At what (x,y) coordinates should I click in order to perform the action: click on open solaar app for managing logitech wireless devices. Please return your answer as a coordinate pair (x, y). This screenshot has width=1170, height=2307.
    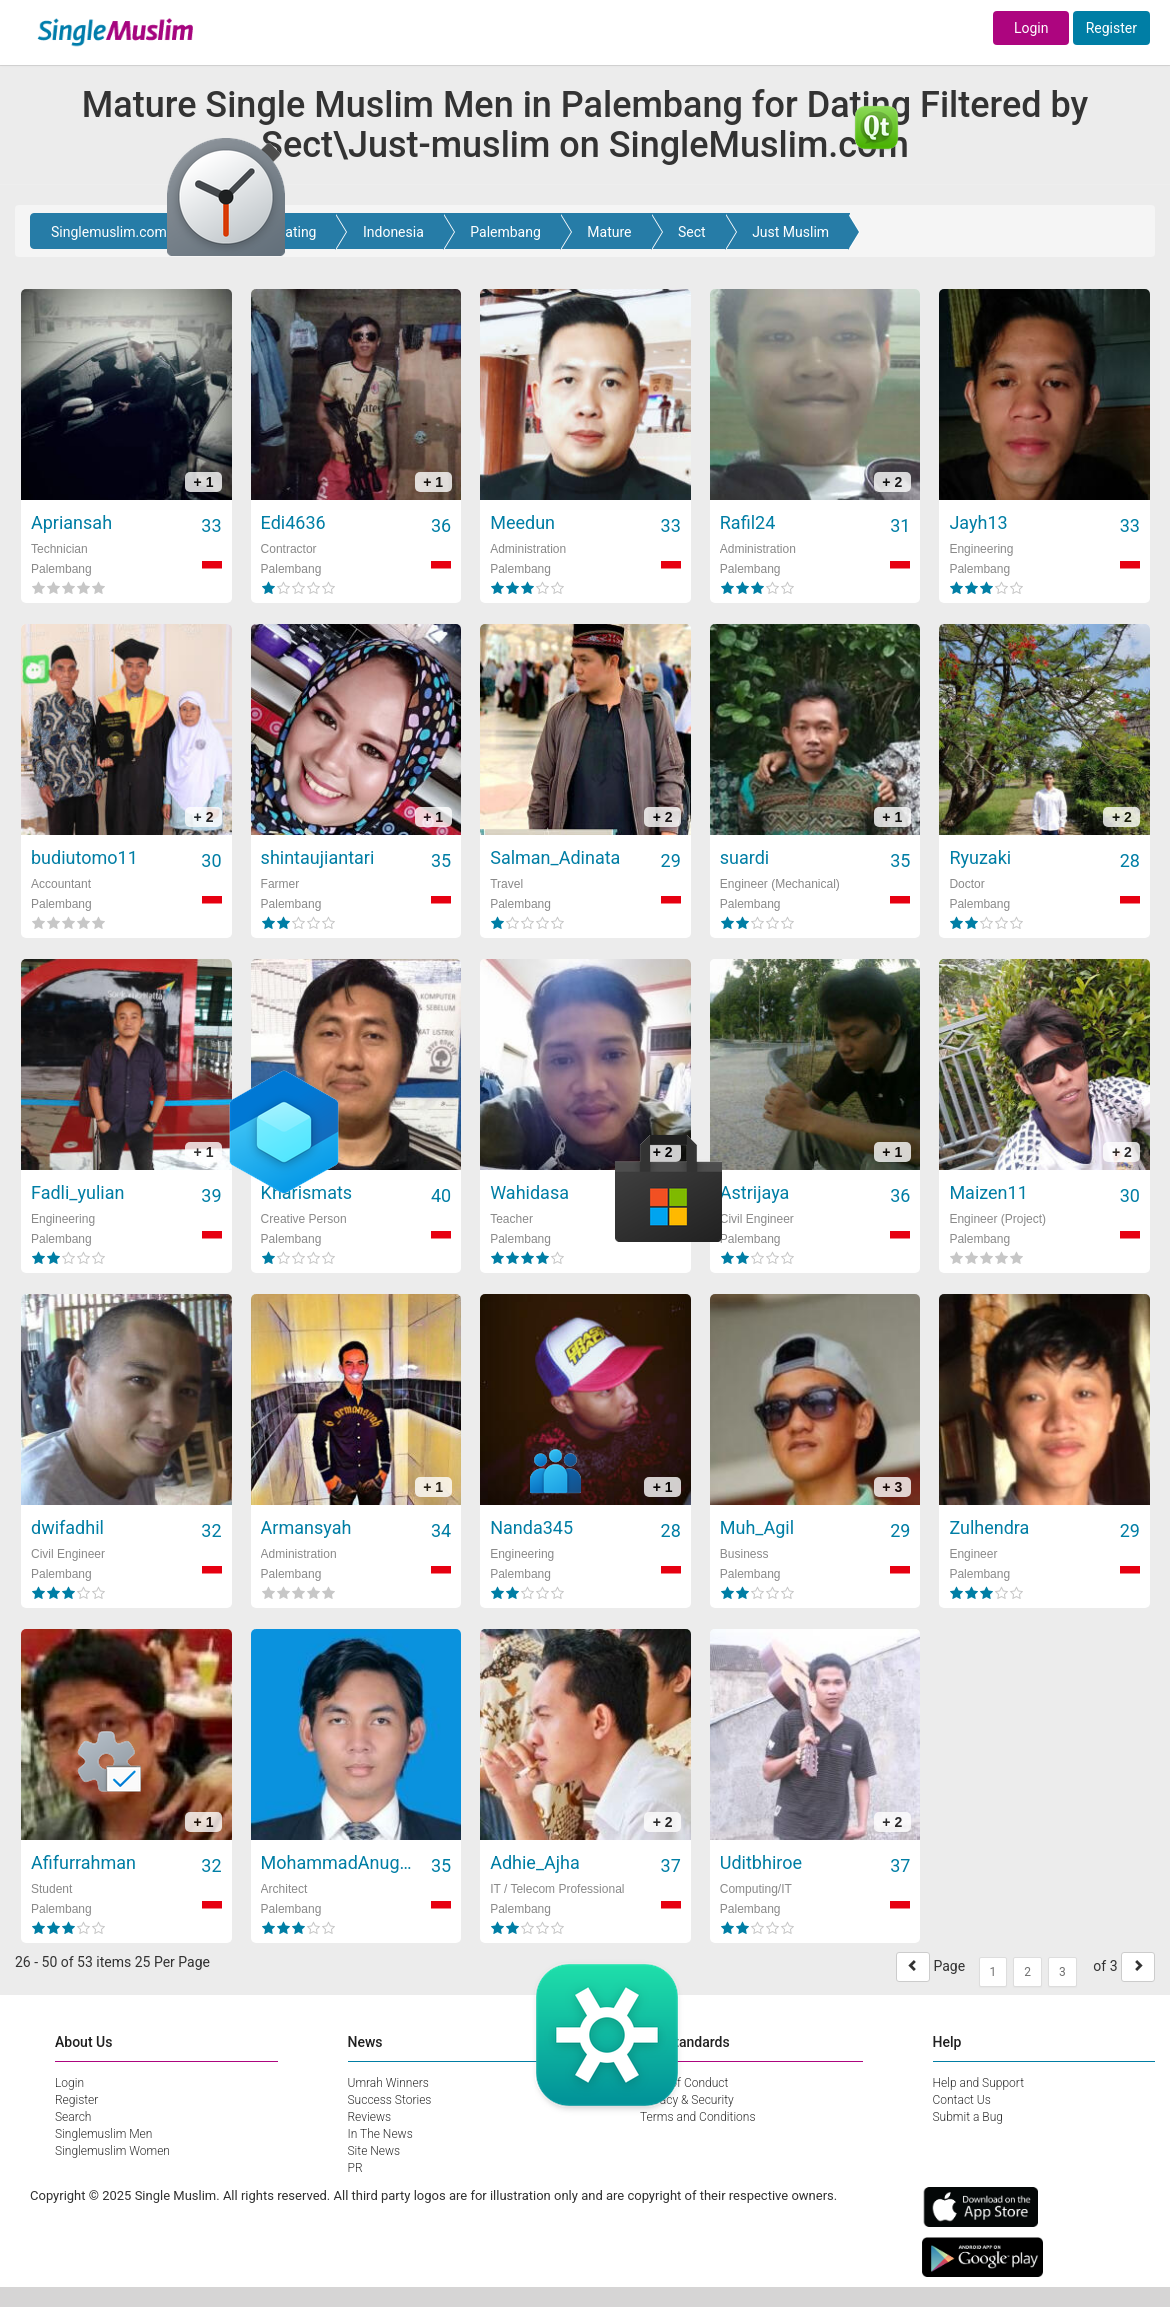
    Looking at the image, I should click on (607, 2035).